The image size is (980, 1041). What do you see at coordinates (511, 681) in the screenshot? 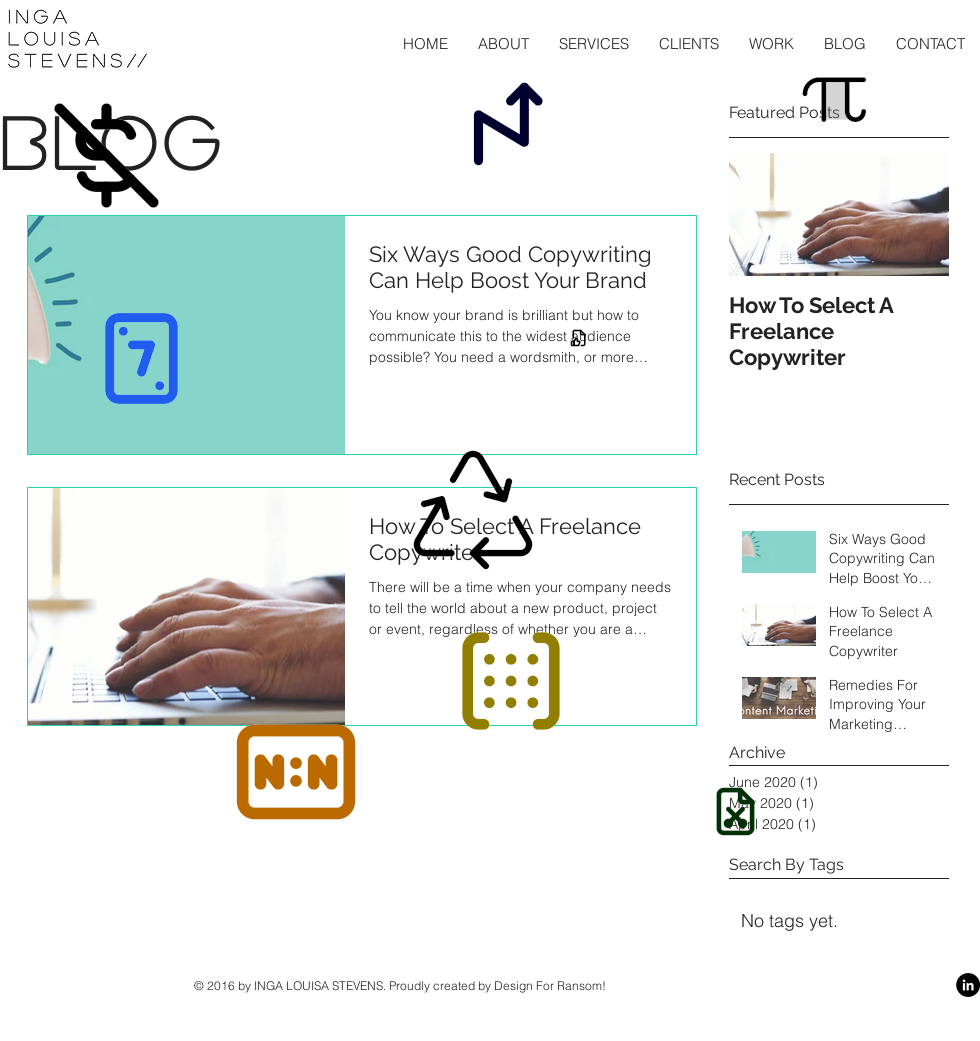
I see `view data in matrix or grid format` at bounding box center [511, 681].